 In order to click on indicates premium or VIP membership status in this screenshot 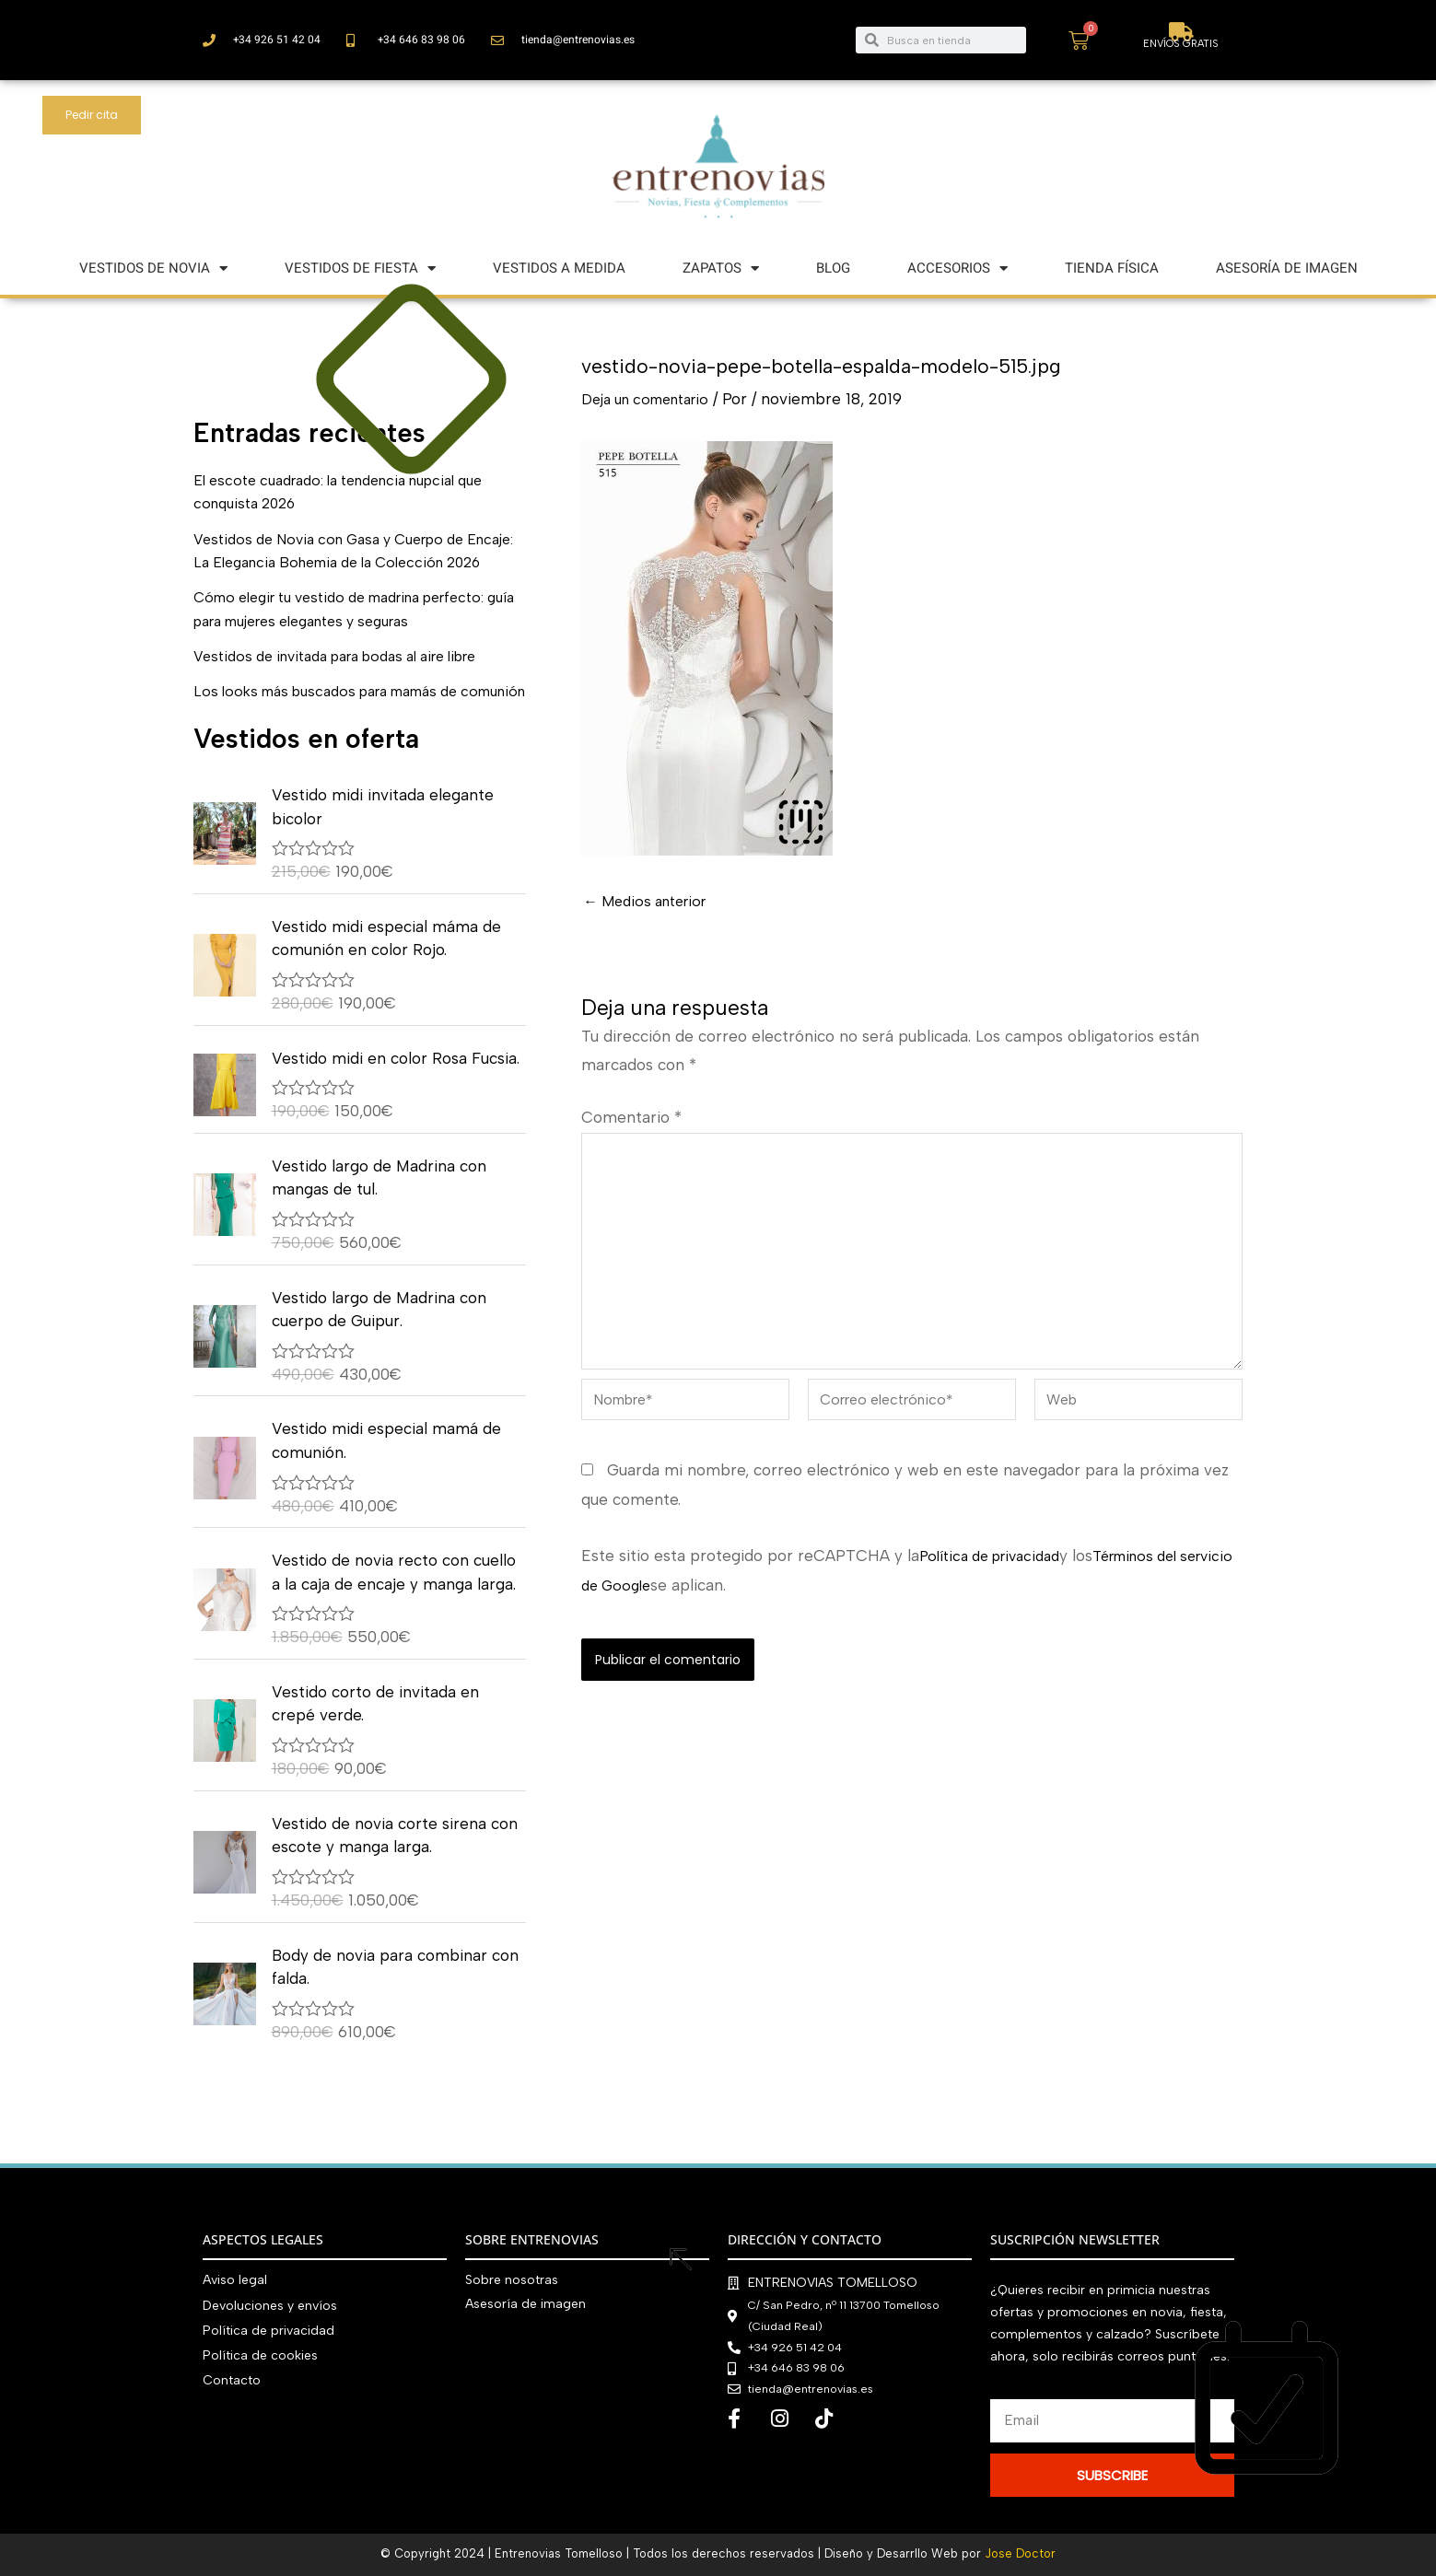, I will do `click(411, 379)`.